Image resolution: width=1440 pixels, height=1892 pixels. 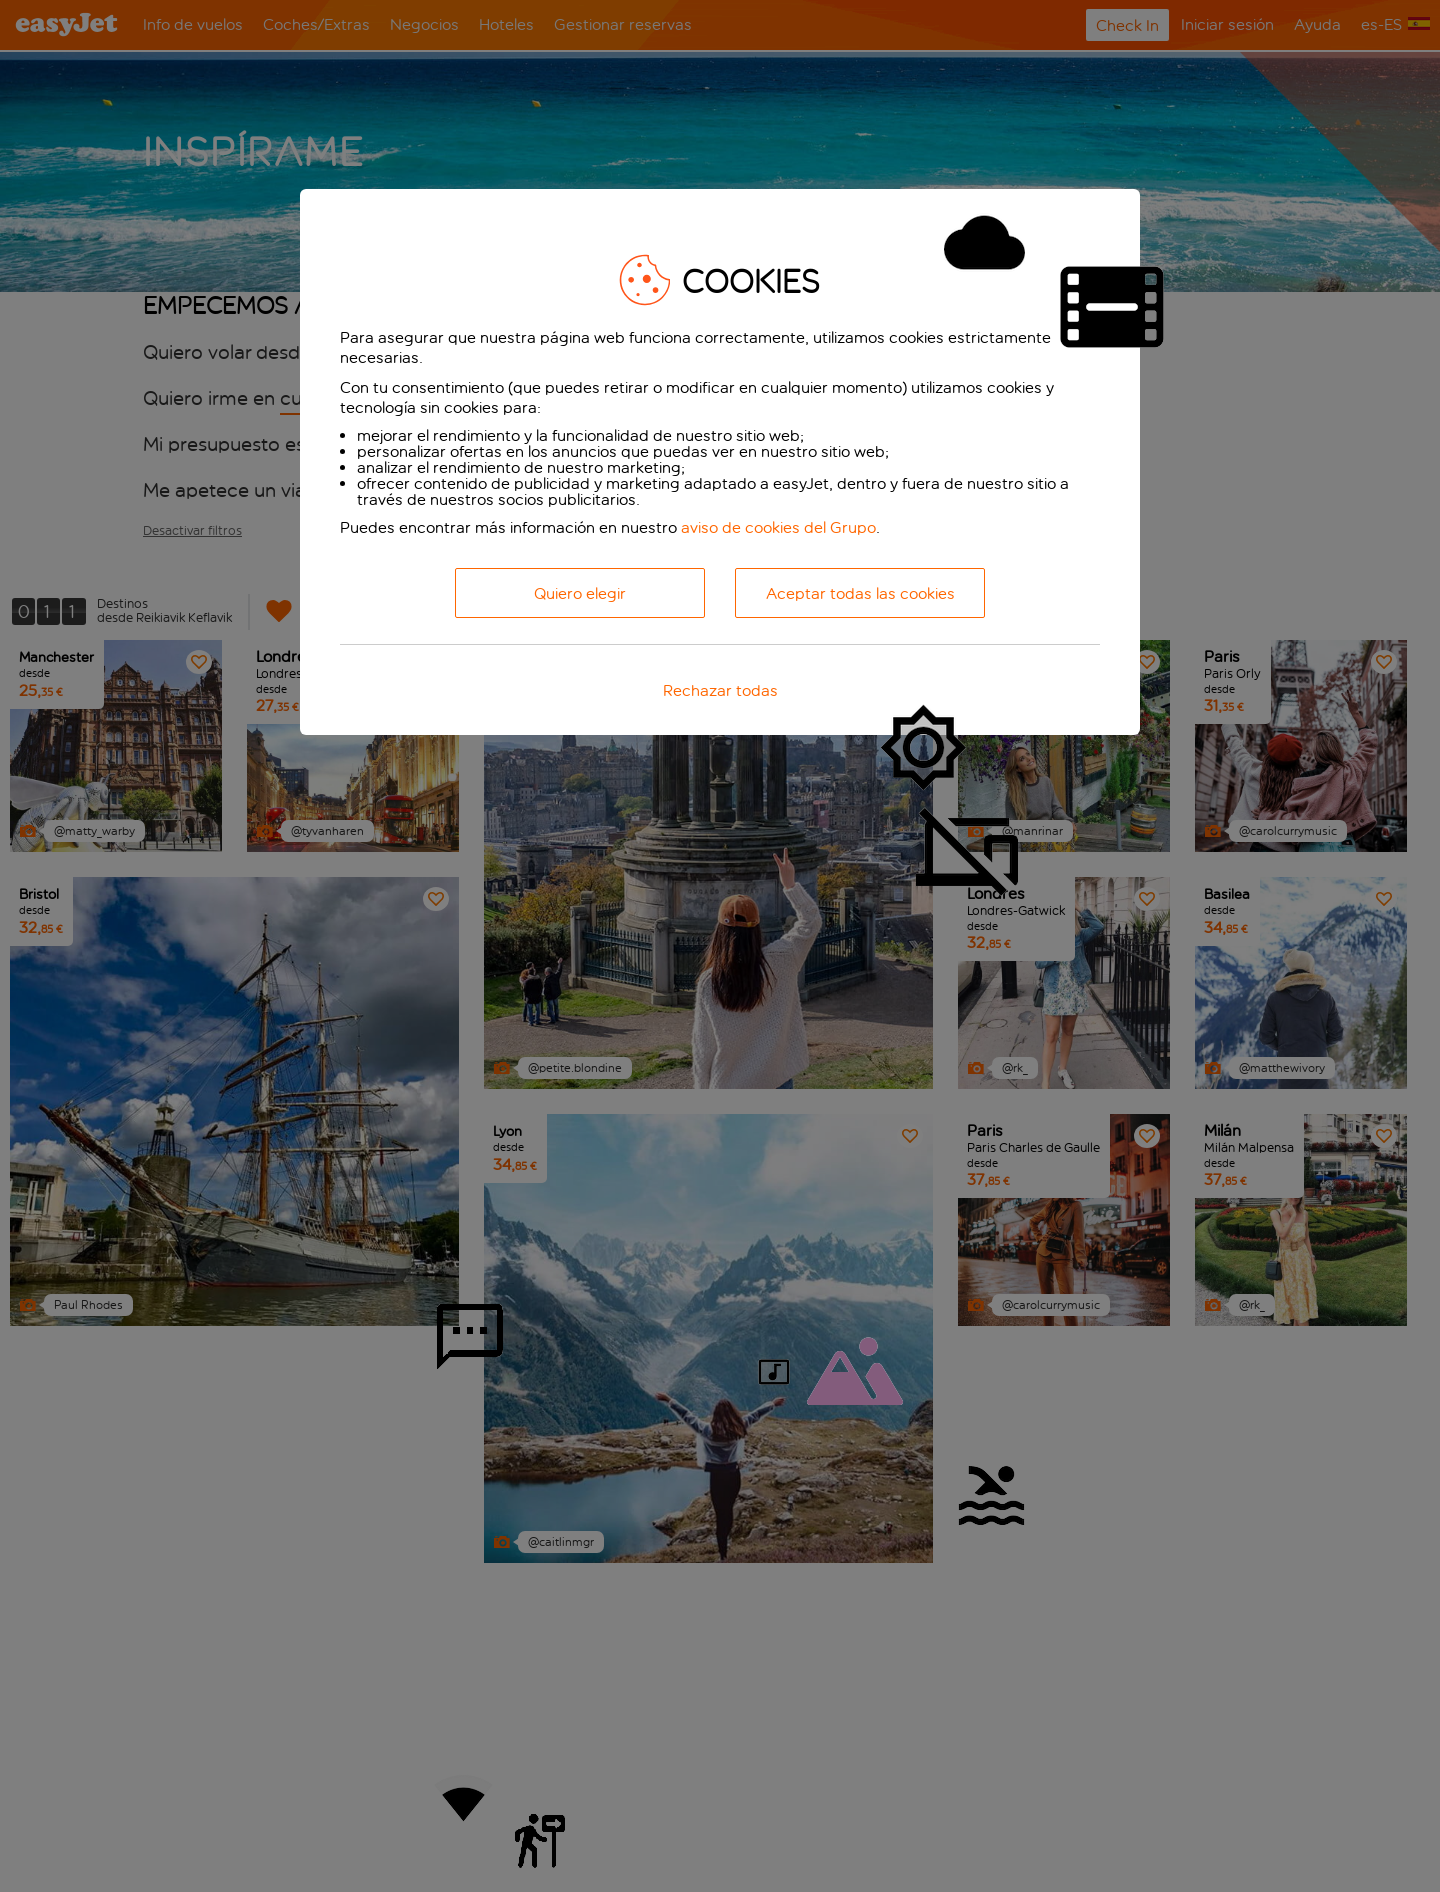 What do you see at coordinates (967, 852) in the screenshot?
I see `device connection unavailable or disabled` at bounding box center [967, 852].